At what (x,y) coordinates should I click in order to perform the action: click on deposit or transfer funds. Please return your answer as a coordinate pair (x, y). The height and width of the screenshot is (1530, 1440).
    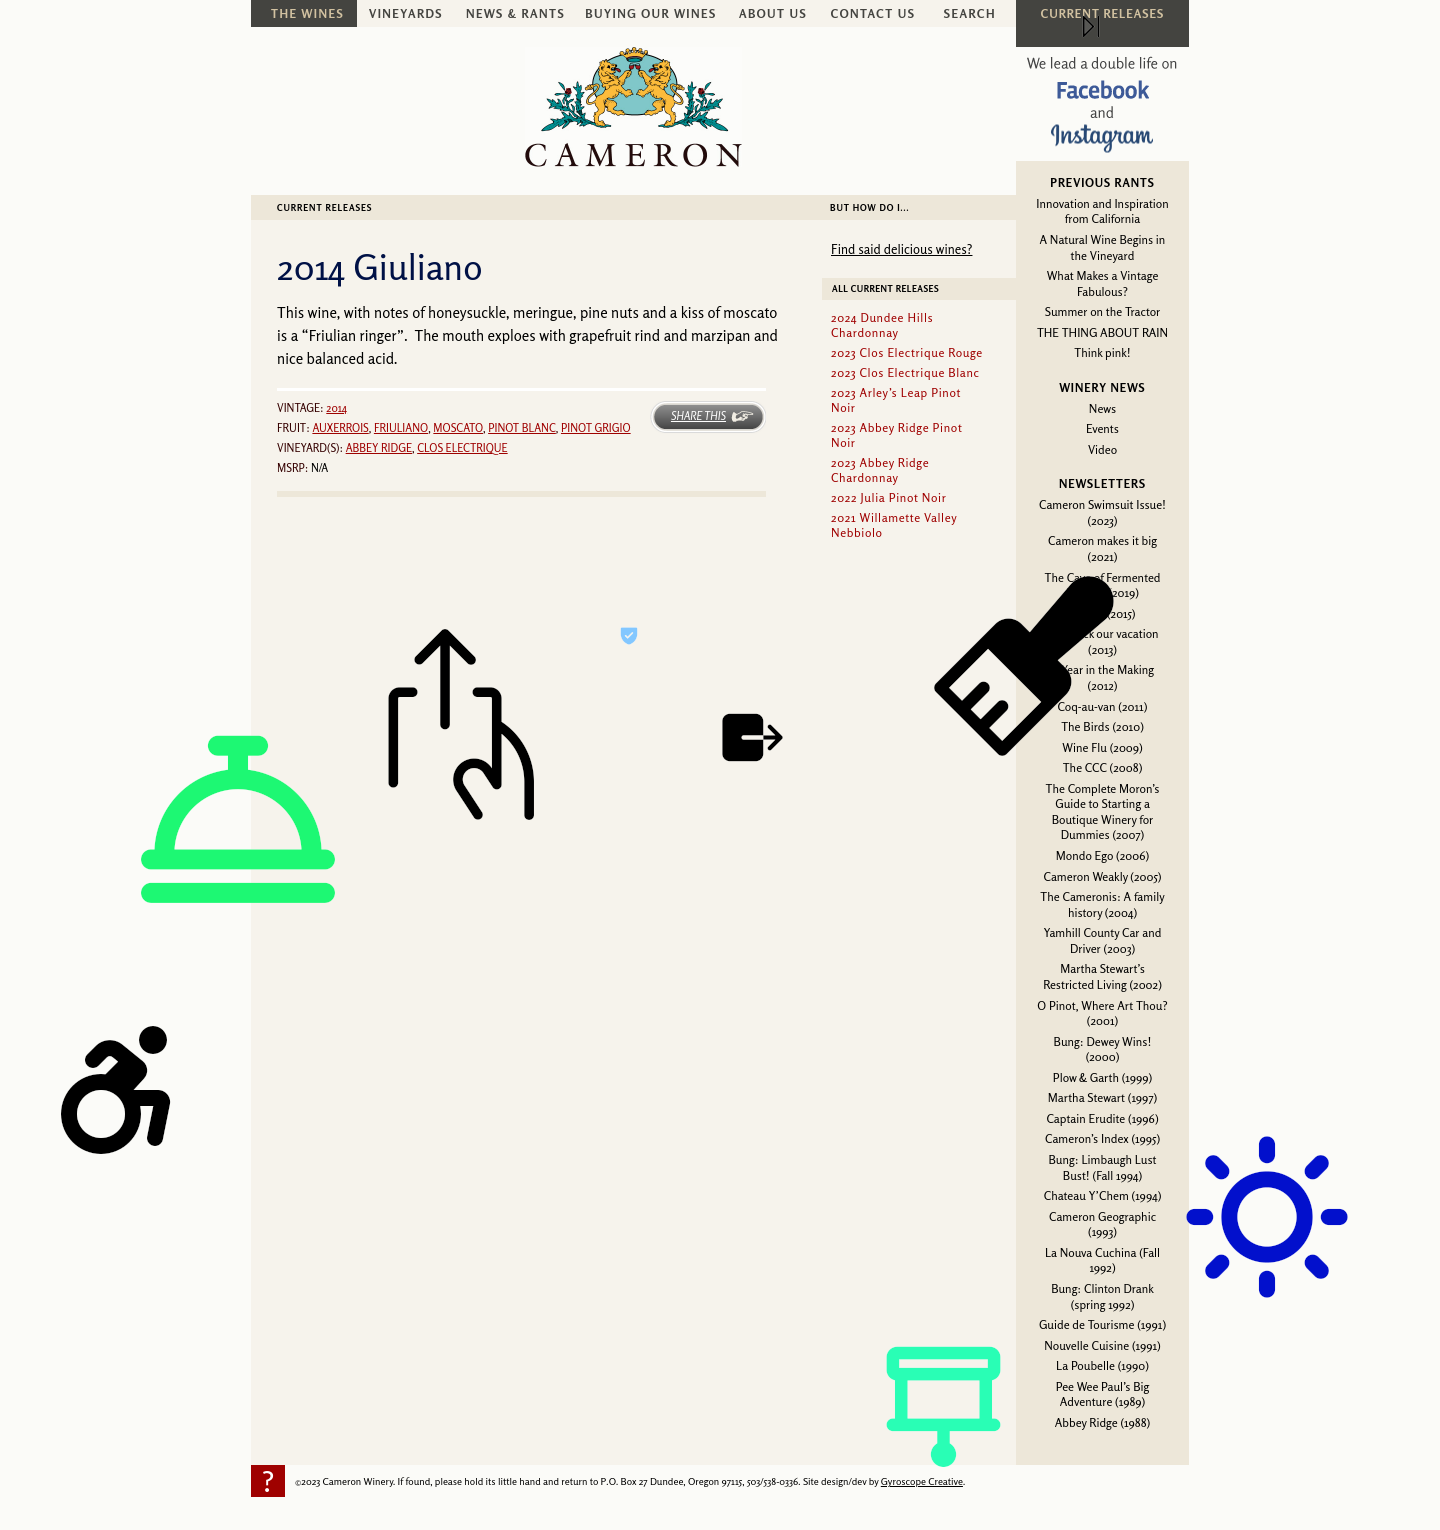
    Looking at the image, I should click on (451, 724).